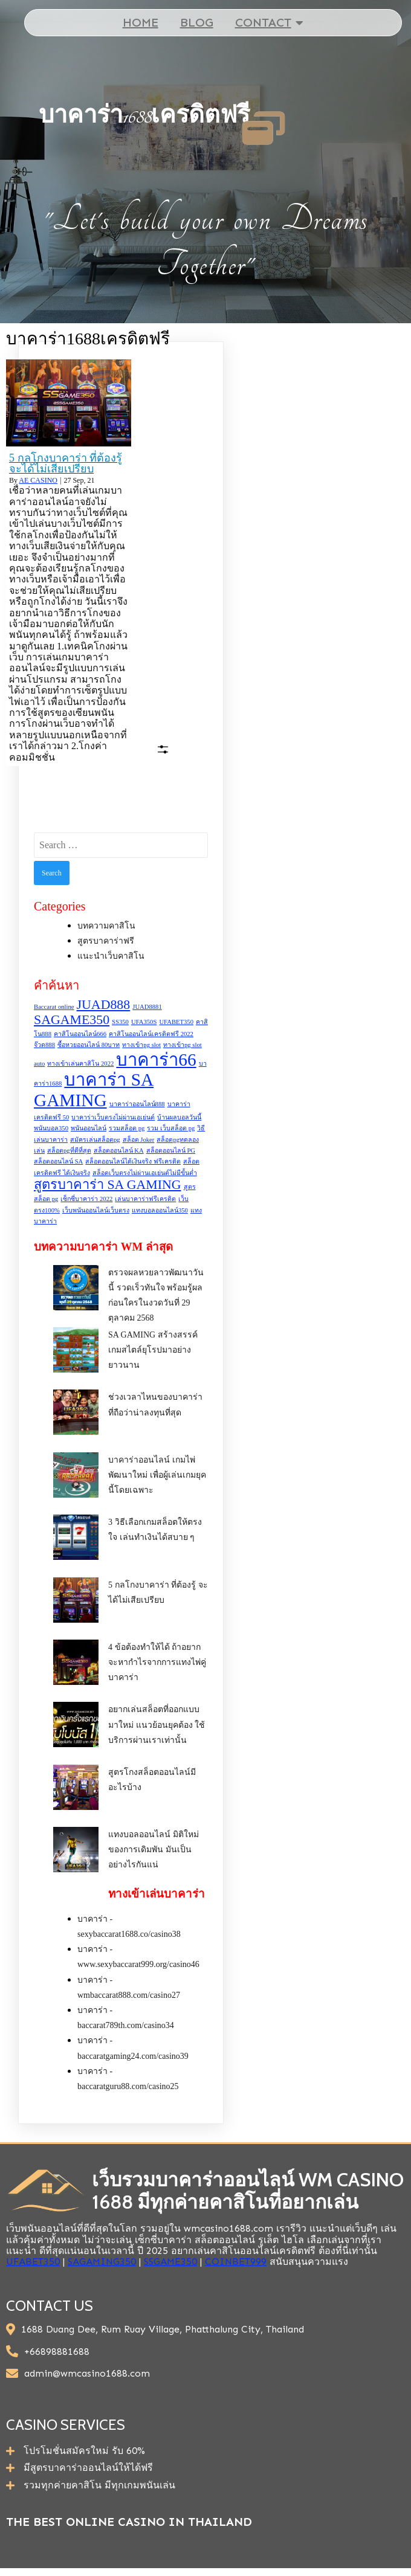 This screenshot has height=2576, width=411. What do you see at coordinates (163, 749) in the screenshot?
I see `adjust settings or preferences` at bounding box center [163, 749].